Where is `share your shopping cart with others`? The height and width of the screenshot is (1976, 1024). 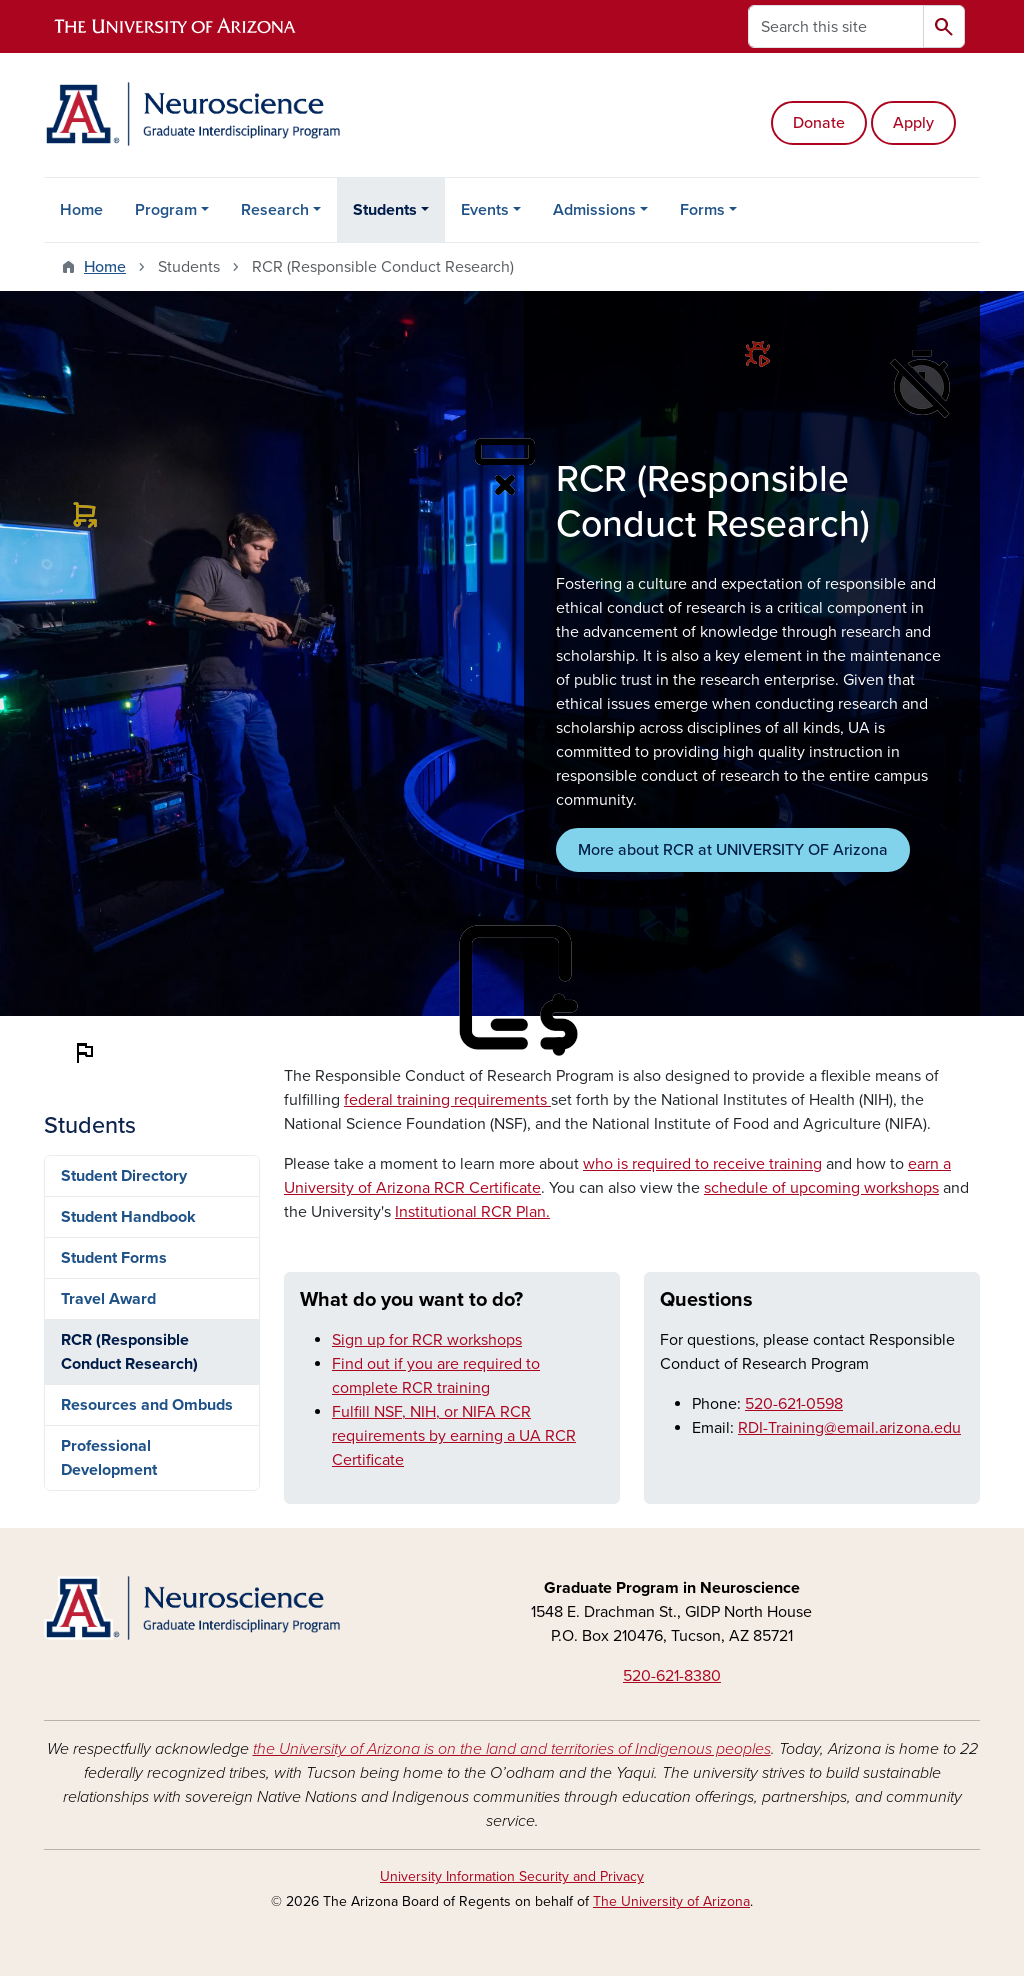
share your shopping cart with others is located at coordinates (84, 514).